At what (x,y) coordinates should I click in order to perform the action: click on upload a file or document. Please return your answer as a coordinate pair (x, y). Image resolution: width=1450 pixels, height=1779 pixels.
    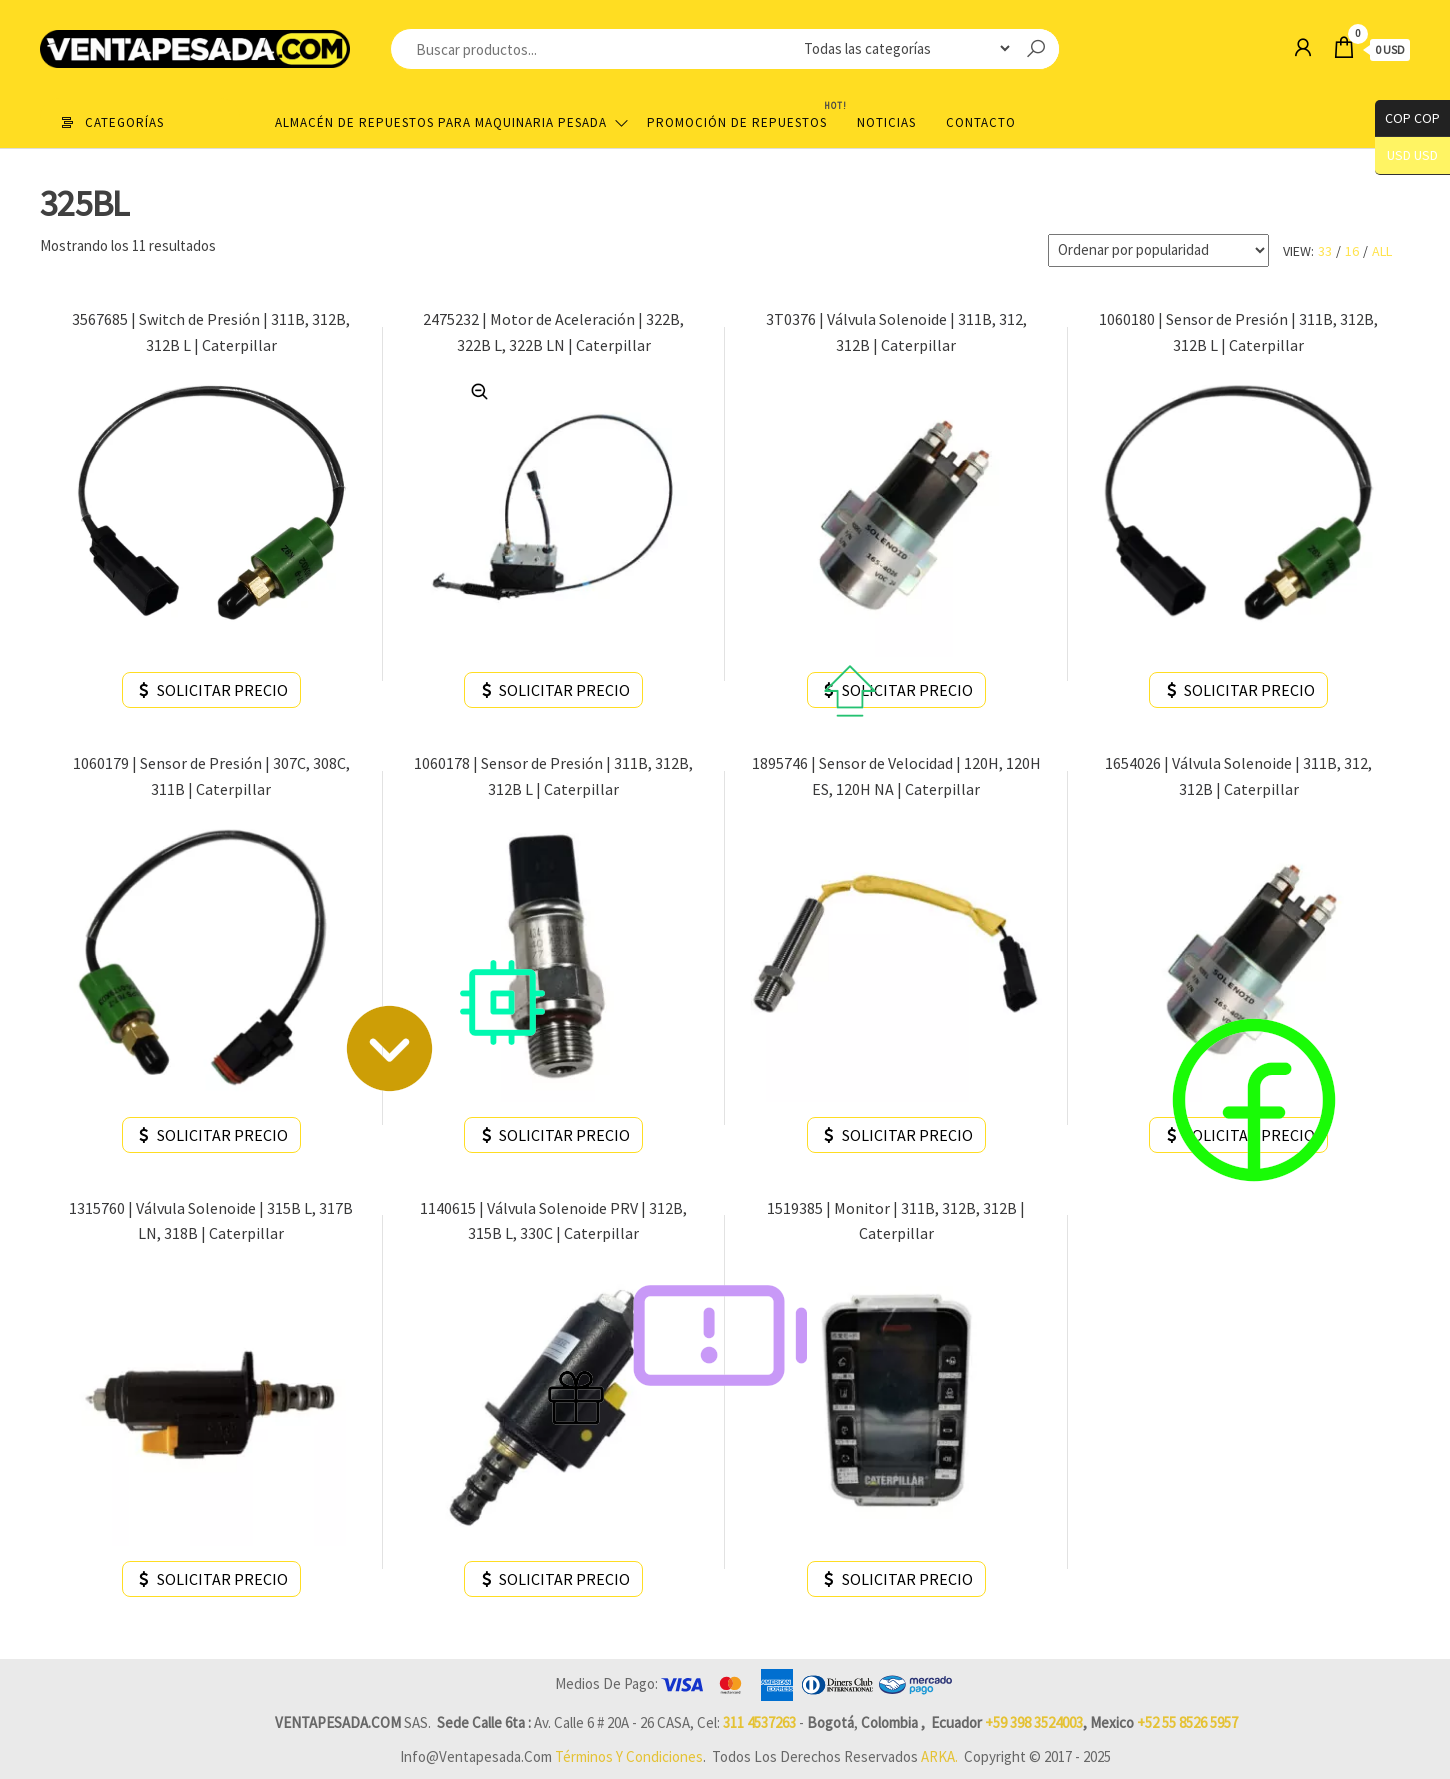
    Looking at the image, I should click on (850, 693).